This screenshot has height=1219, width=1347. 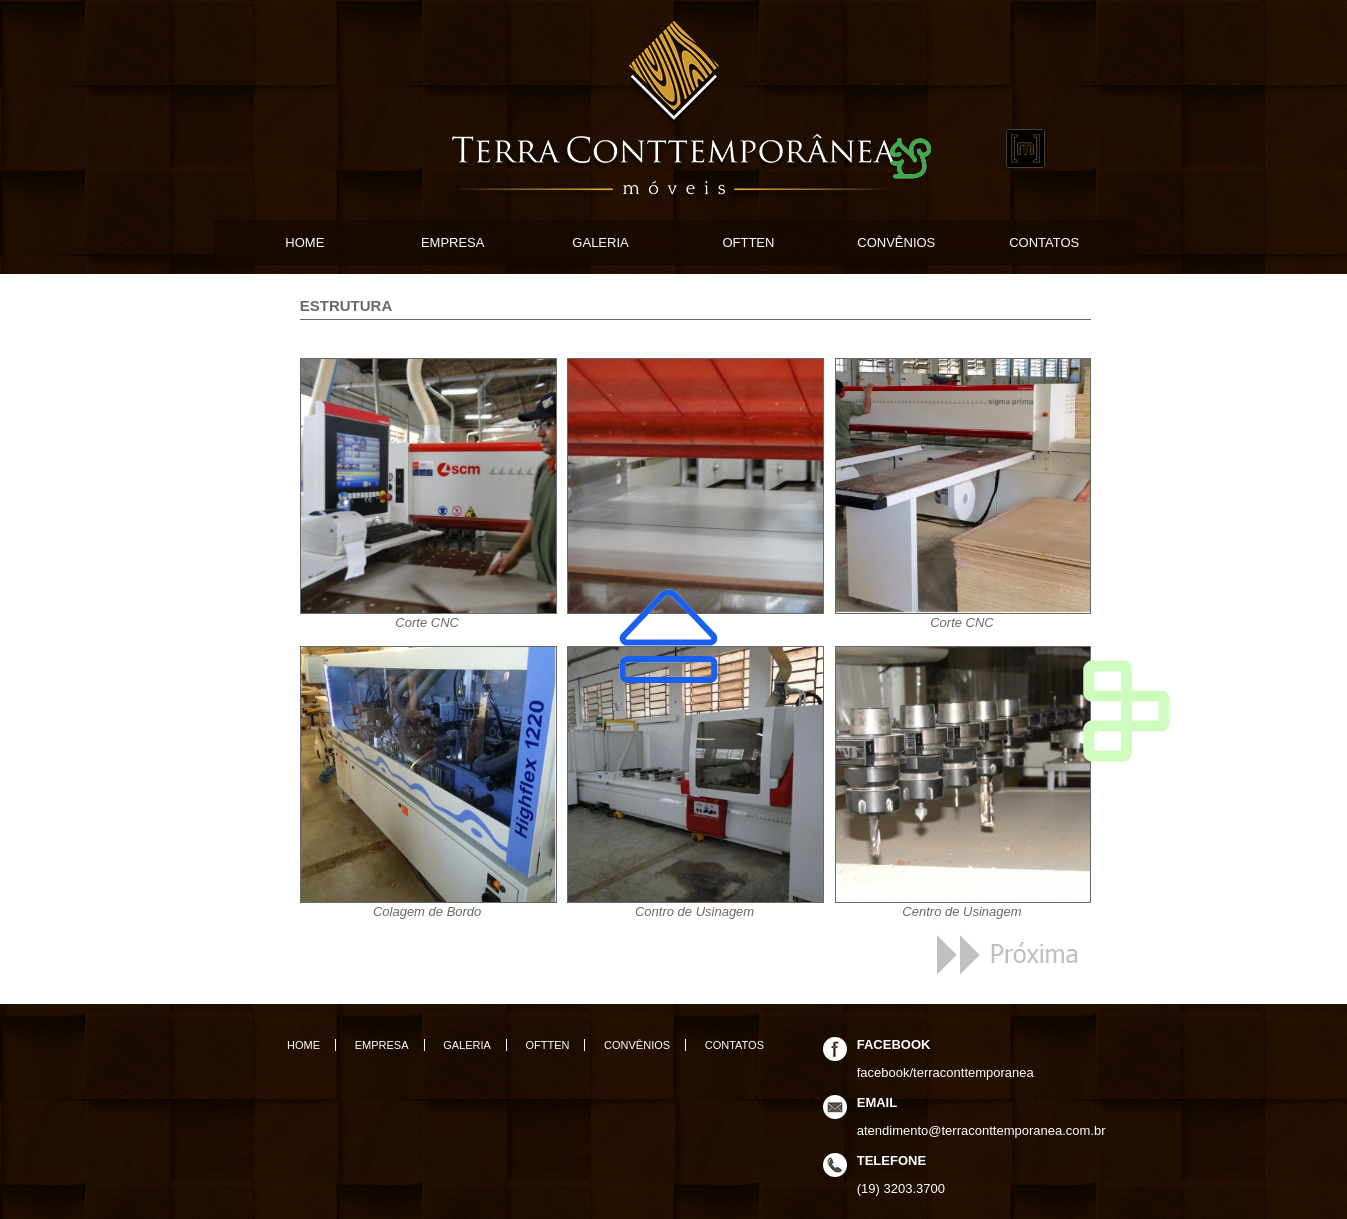 I want to click on eject media or disc from device, so click(x=668, y=642).